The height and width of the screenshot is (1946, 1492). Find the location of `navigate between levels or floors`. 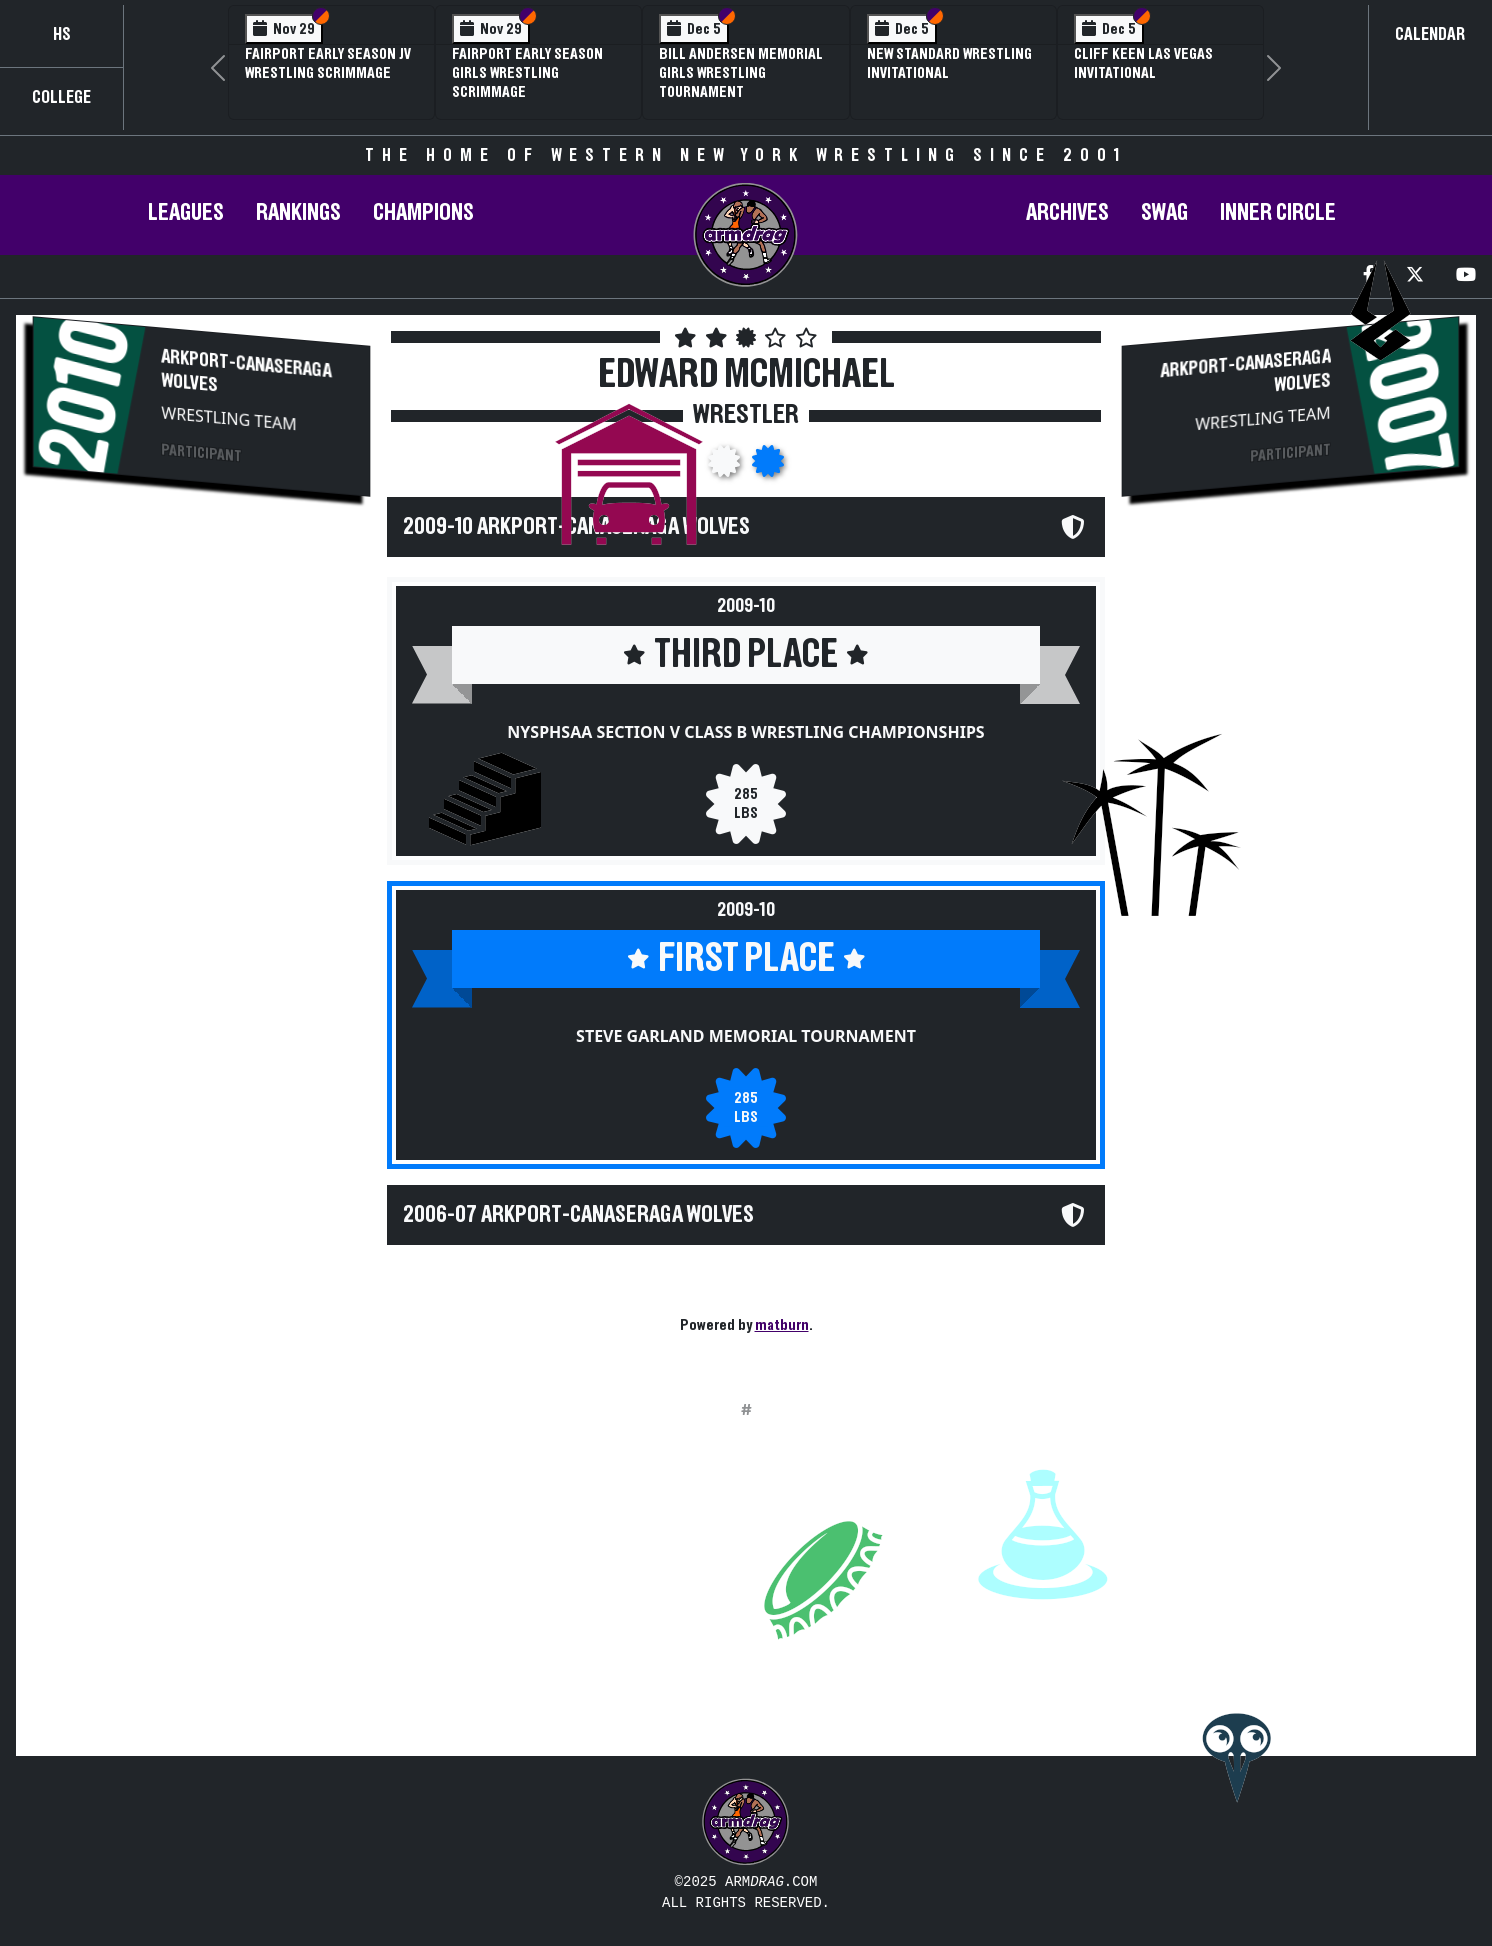

navigate between levels or floors is located at coordinates (485, 799).